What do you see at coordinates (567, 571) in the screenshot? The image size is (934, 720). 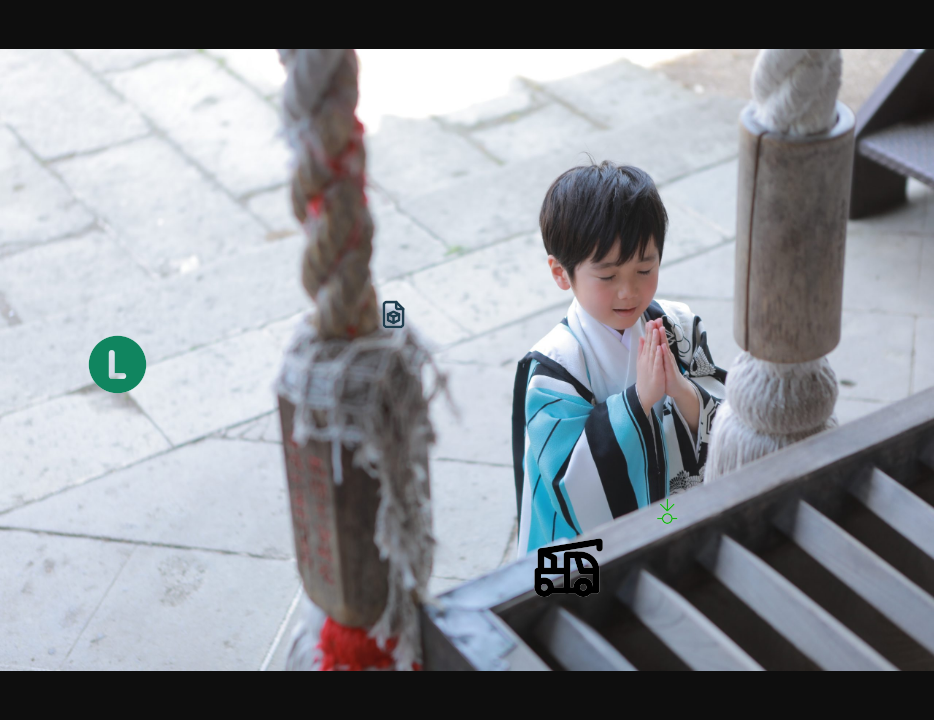 I see `request a tow truck service` at bounding box center [567, 571].